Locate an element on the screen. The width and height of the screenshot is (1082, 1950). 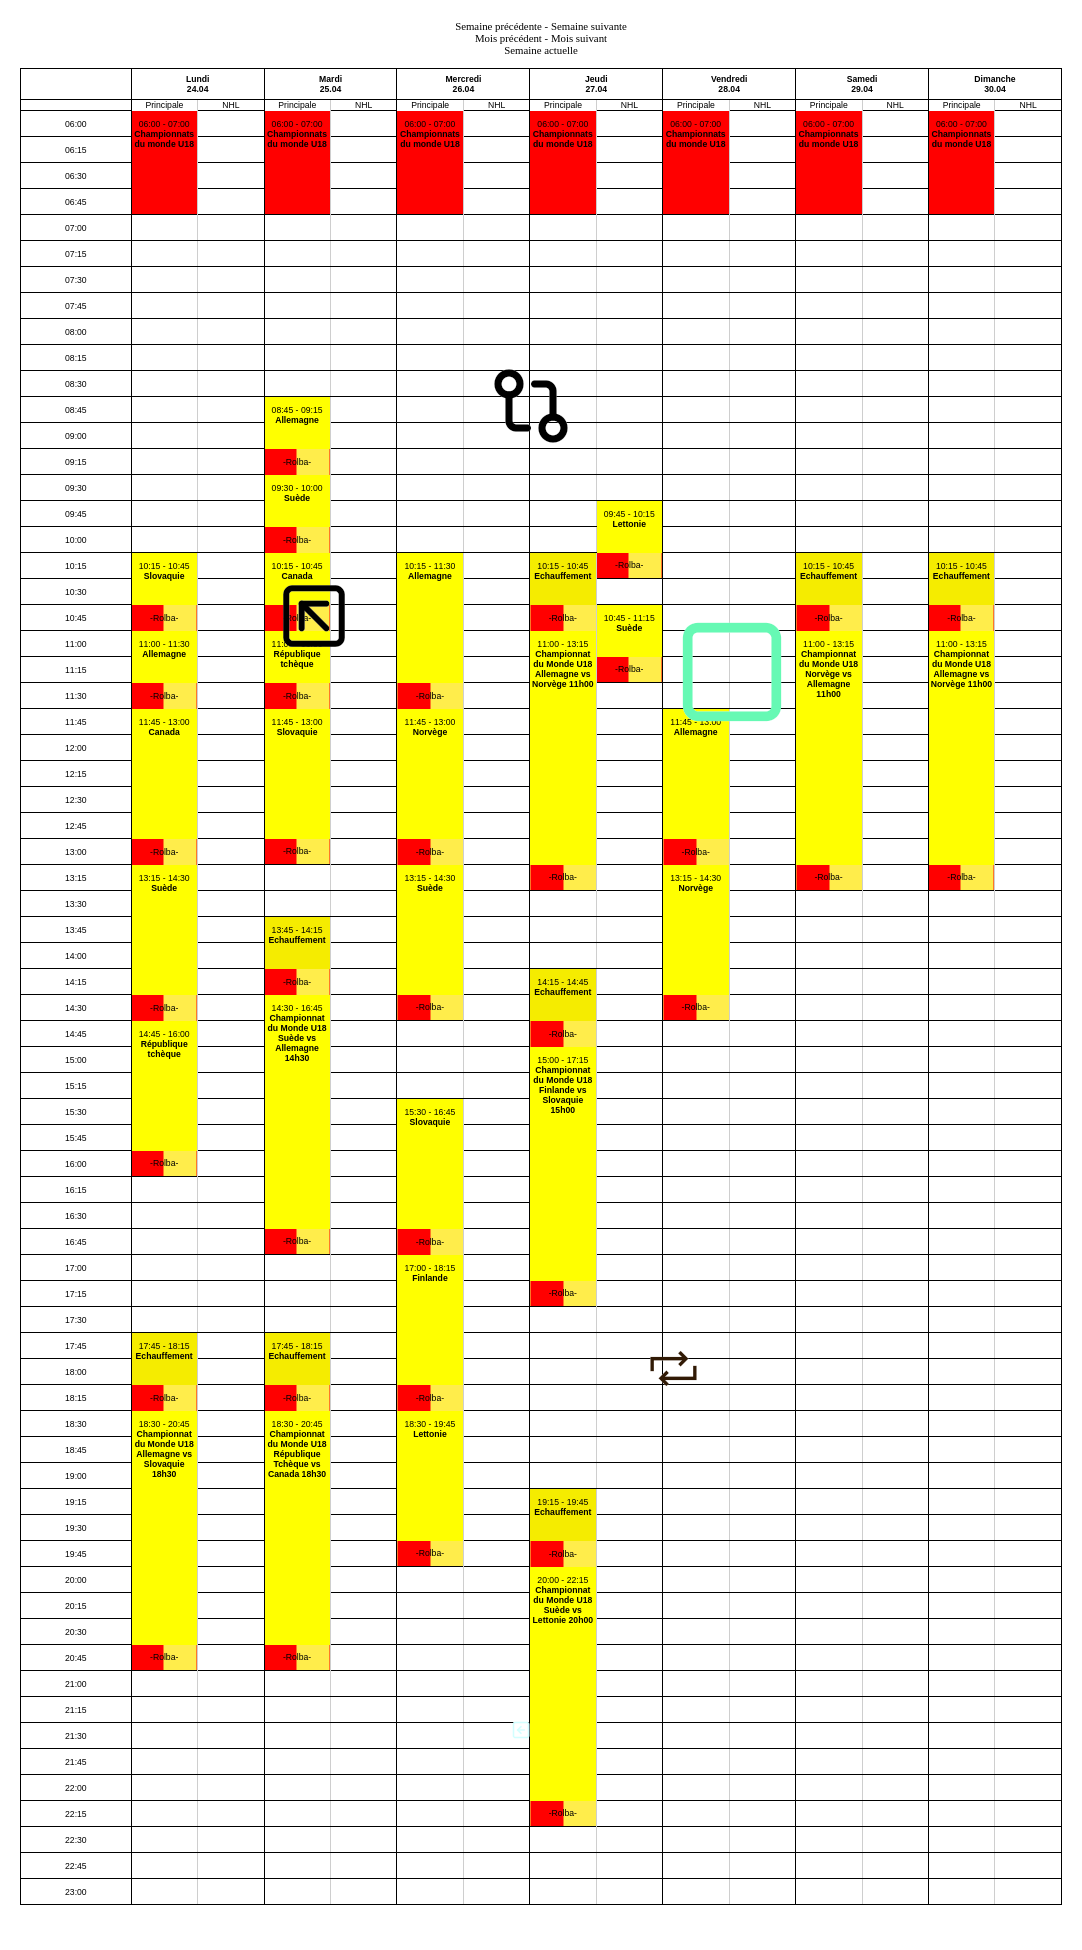
go back to the previous screen is located at coordinates (521, 1730).